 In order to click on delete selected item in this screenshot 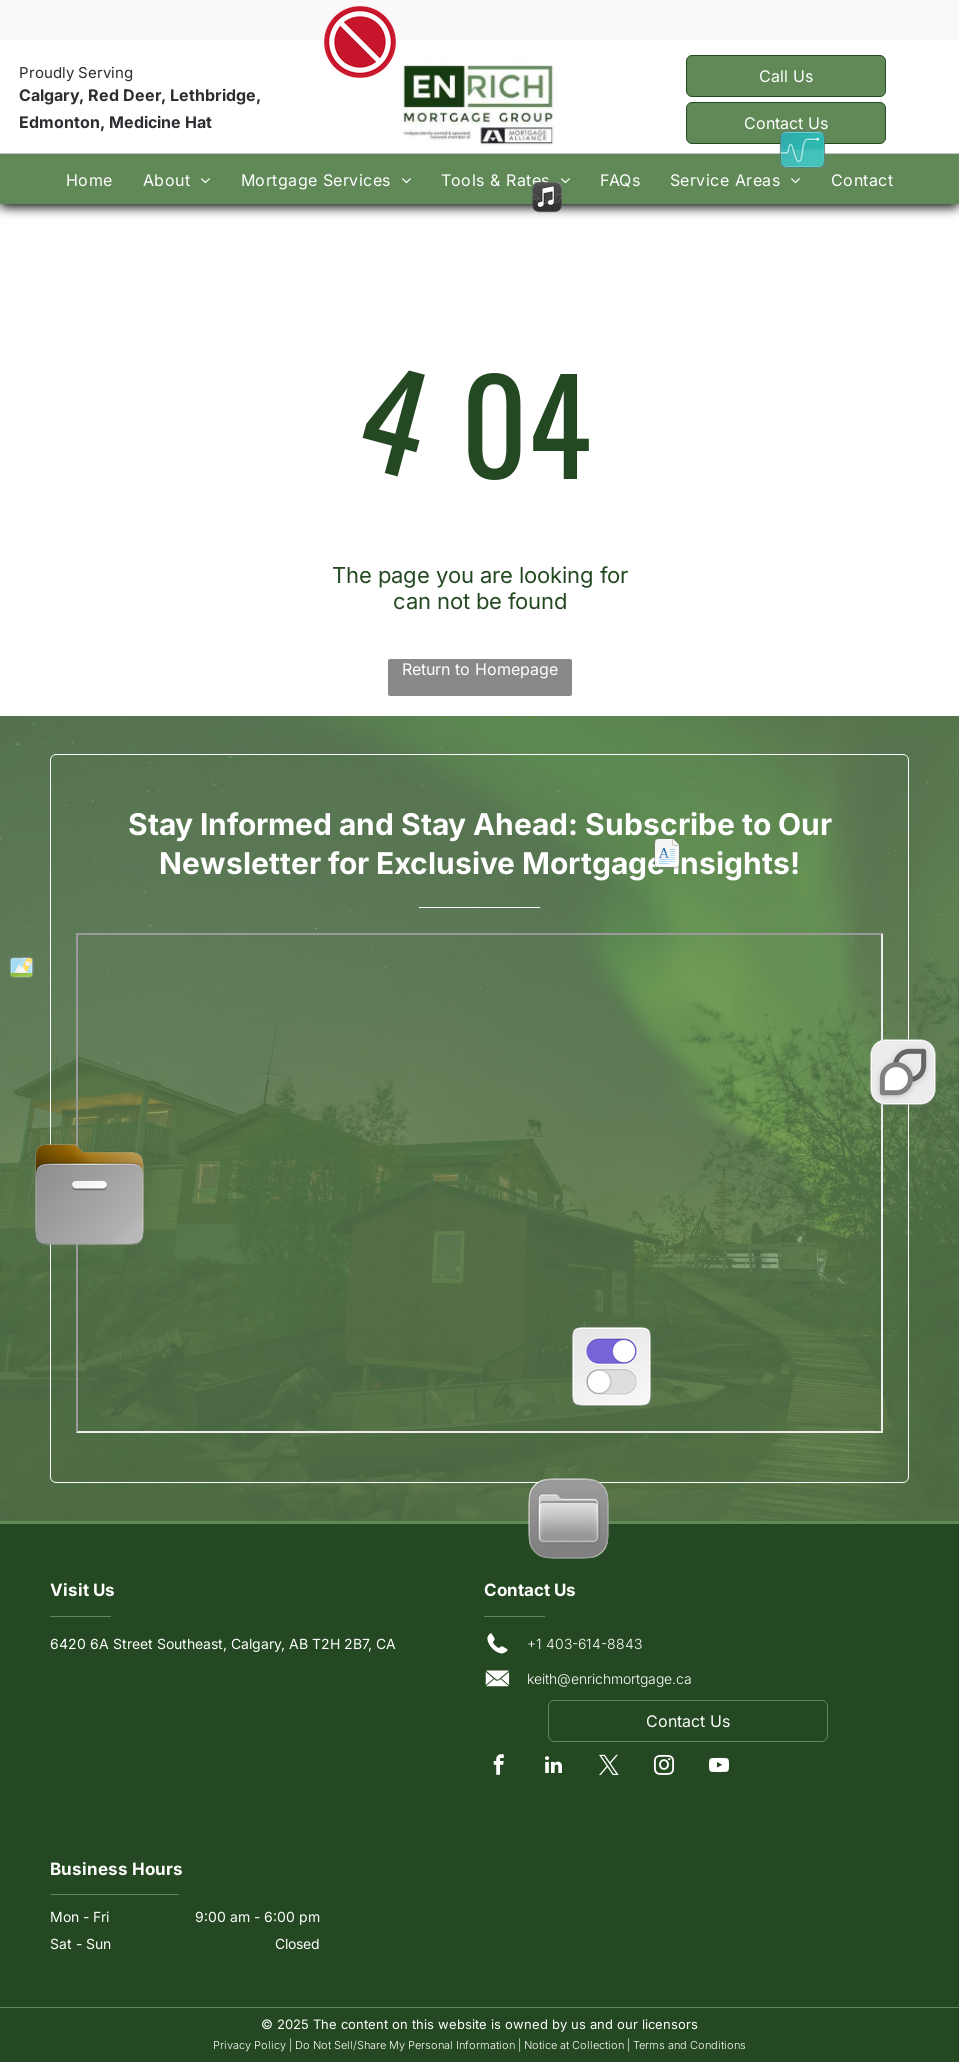, I will do `click(360, 42)`.